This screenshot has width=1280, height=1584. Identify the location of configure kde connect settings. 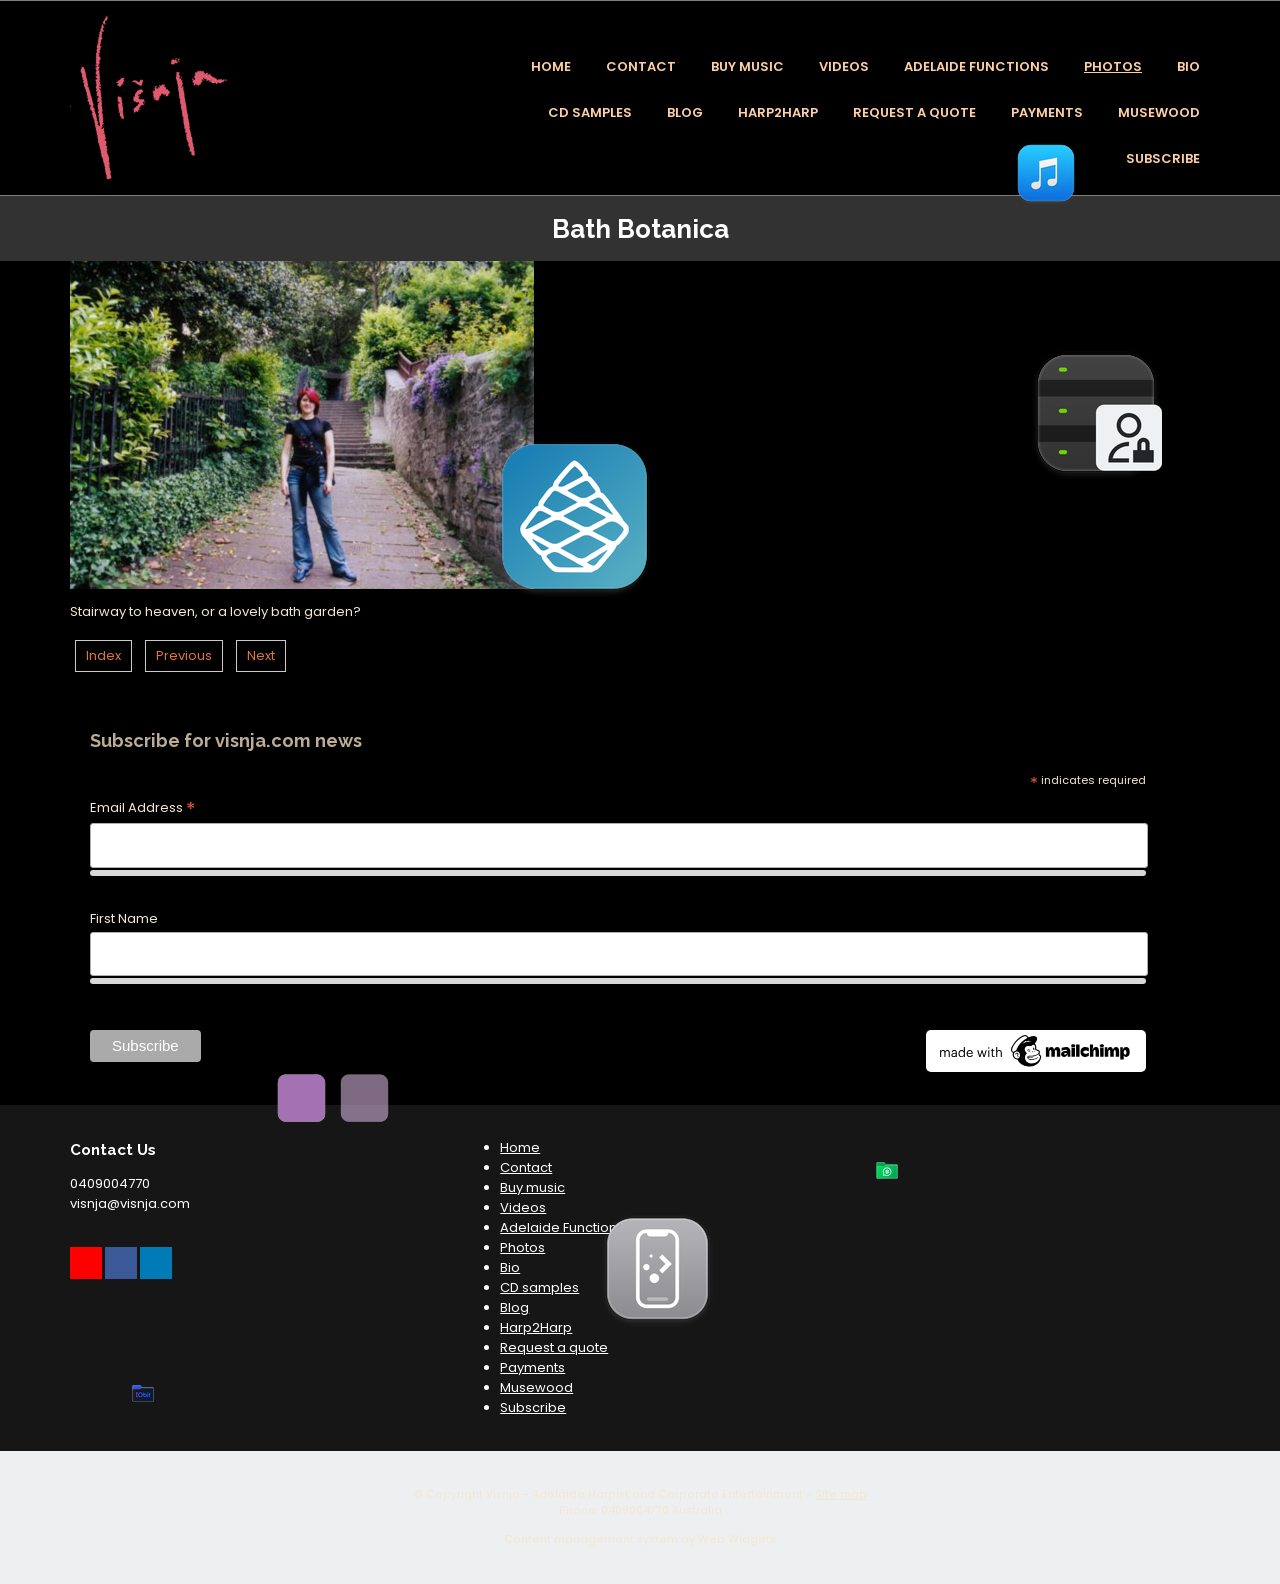
(657, 1270).